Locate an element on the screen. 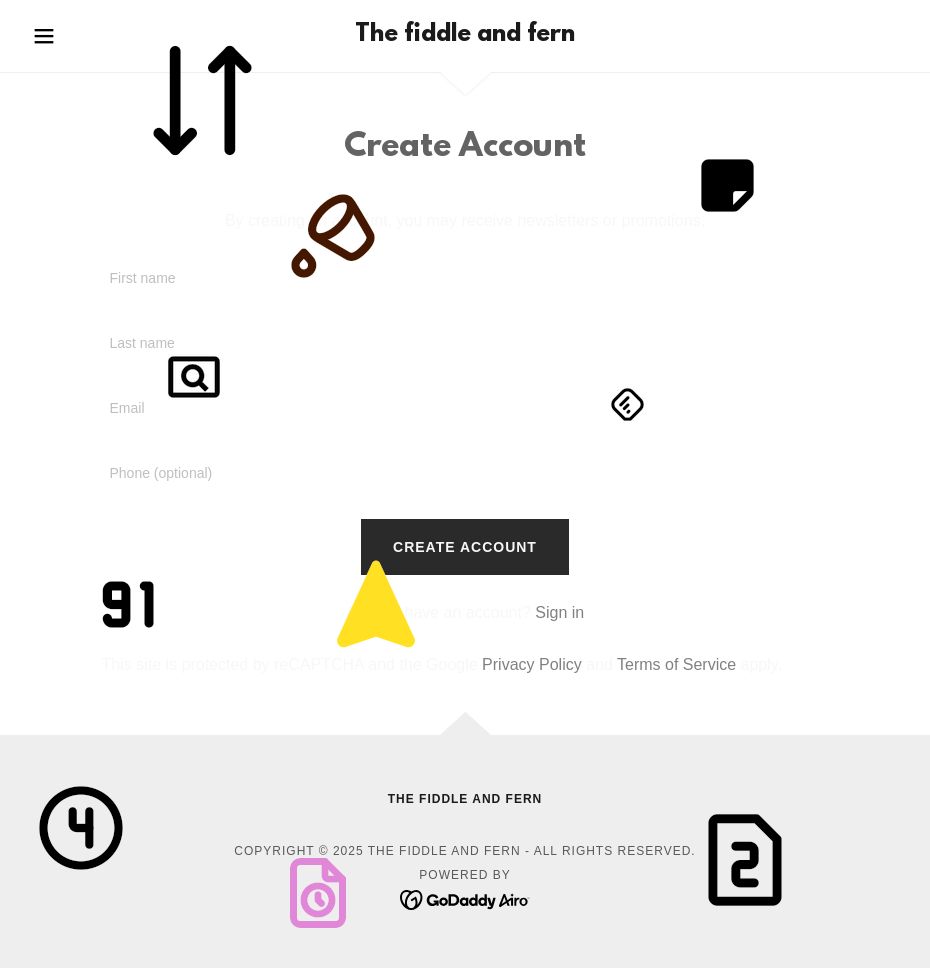 Image resolution: width=930 pixels, height=968 pixels. step 4 in a multi-step process is located at coordinates (81, 828).